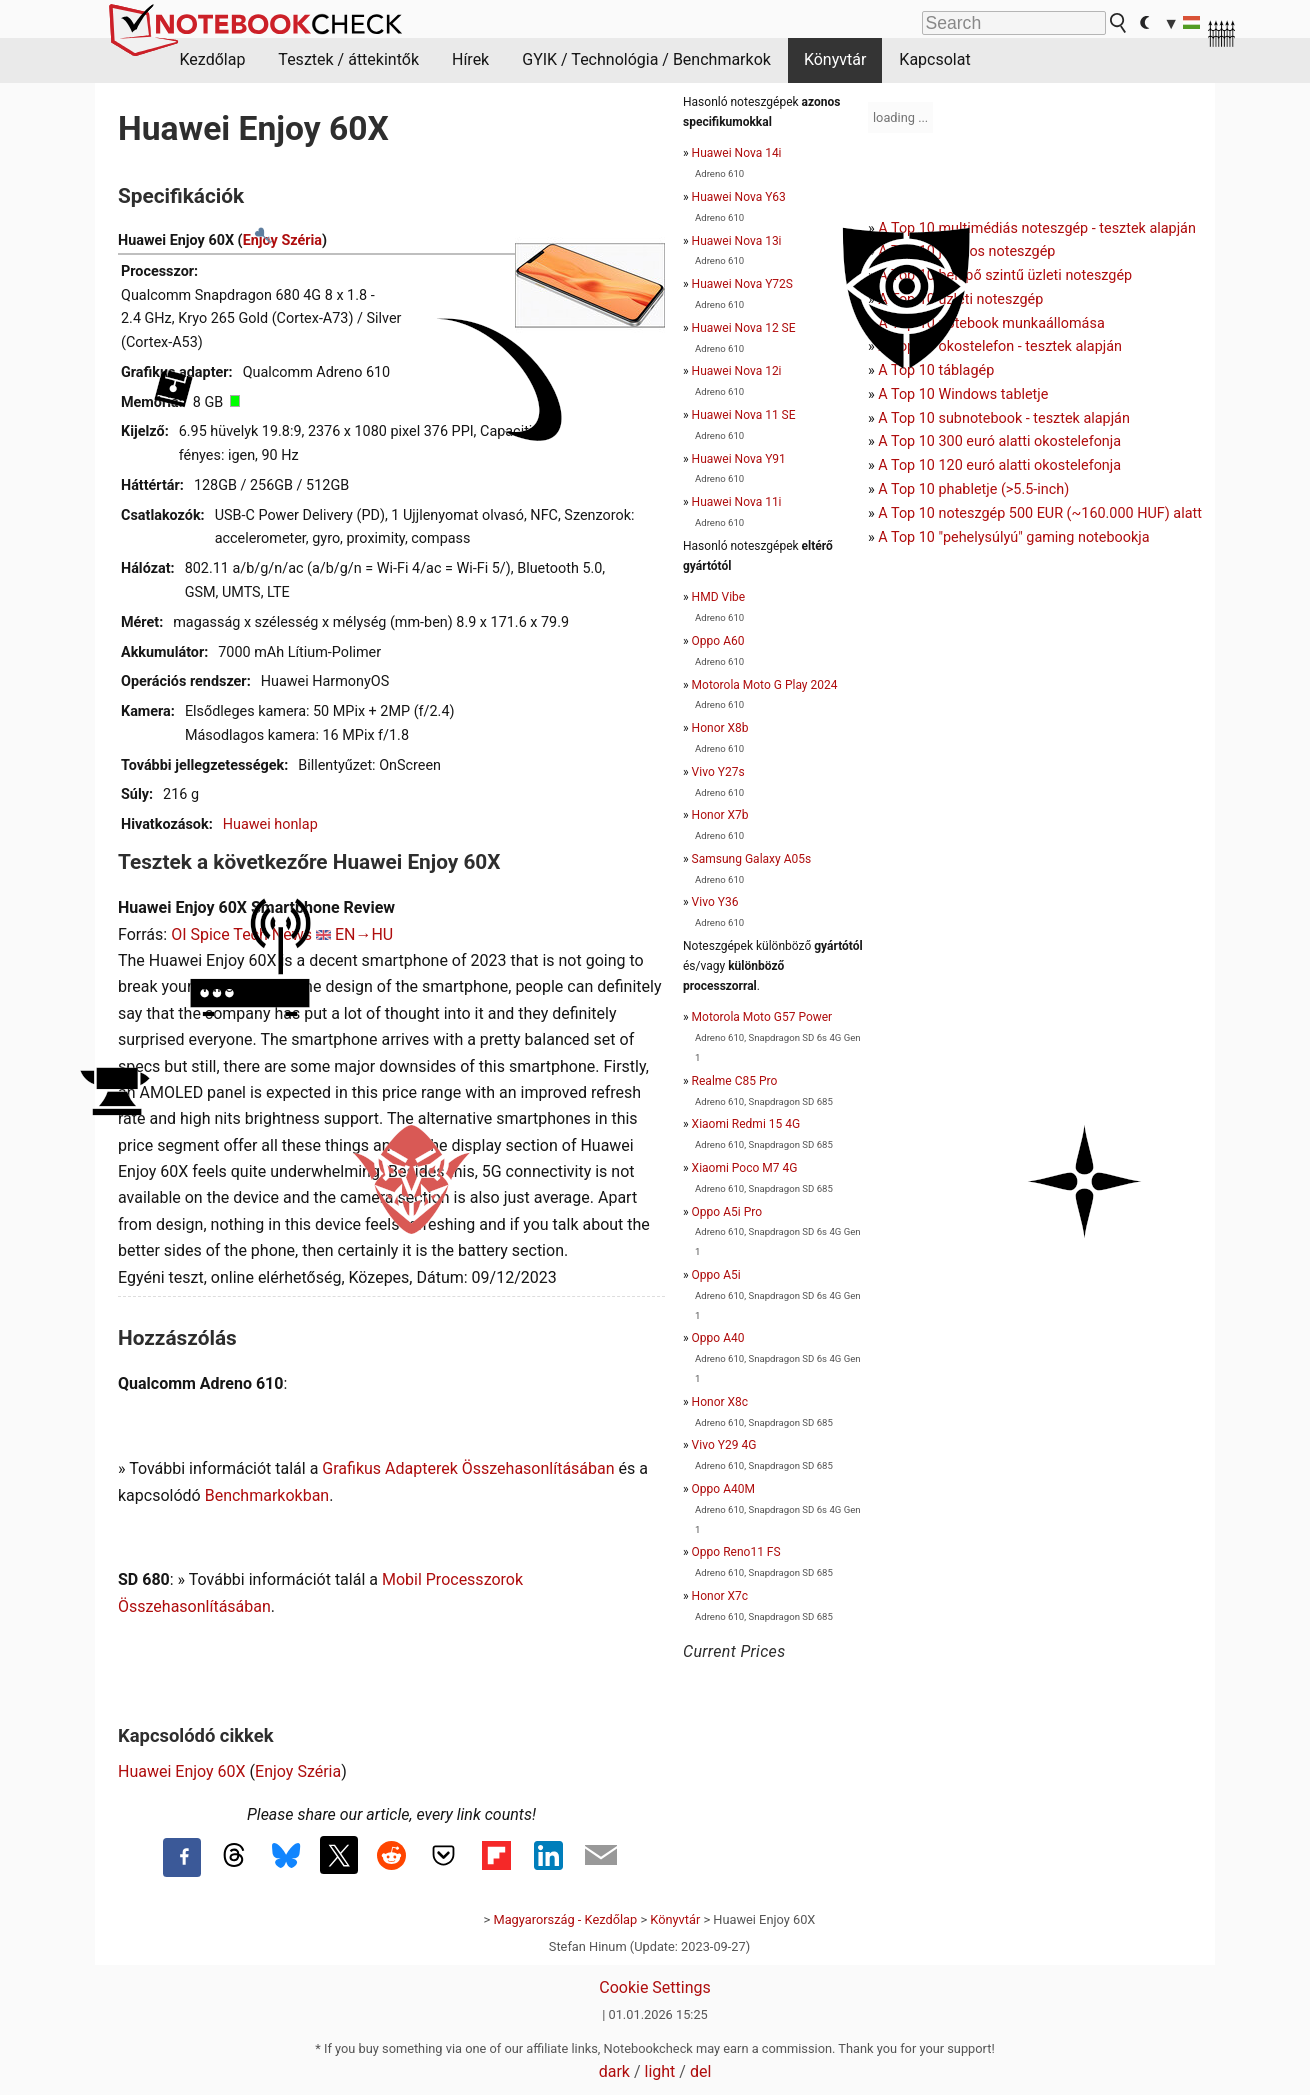  What do you see at coordinates (1221, 33) in the screenshot?
I see `set up defensive barriers in-game` at bounding box center [1221, 33].